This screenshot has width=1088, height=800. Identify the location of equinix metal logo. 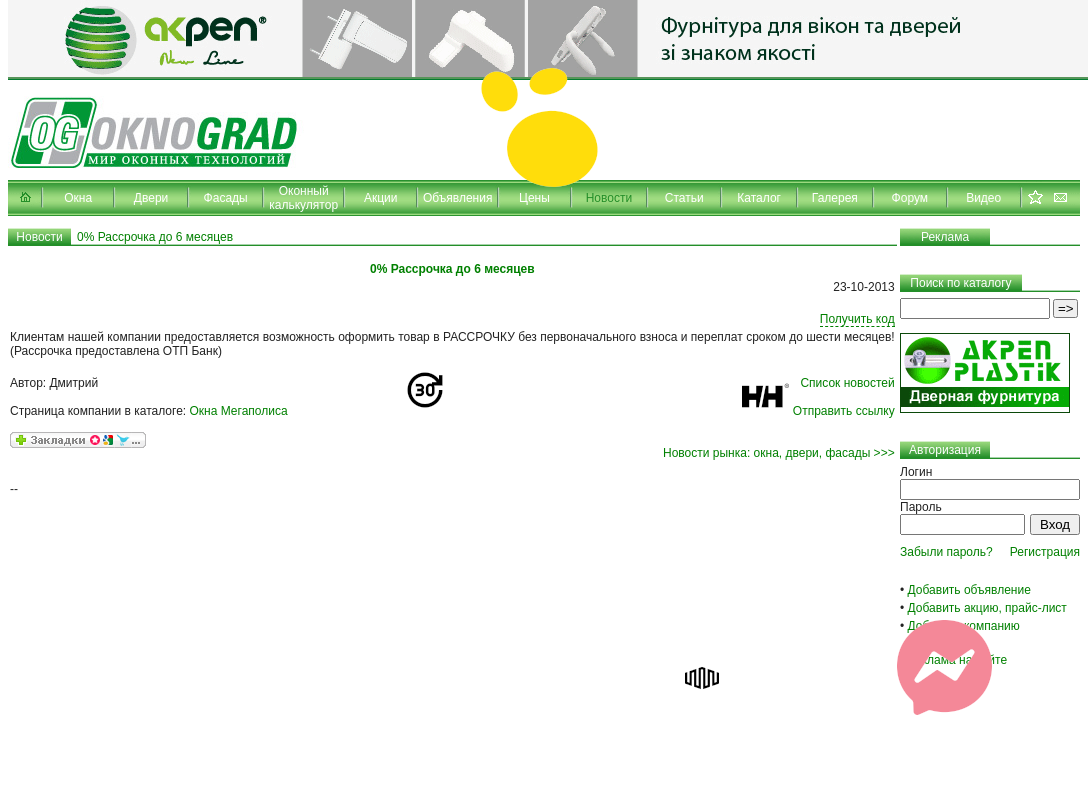
(702, 678).